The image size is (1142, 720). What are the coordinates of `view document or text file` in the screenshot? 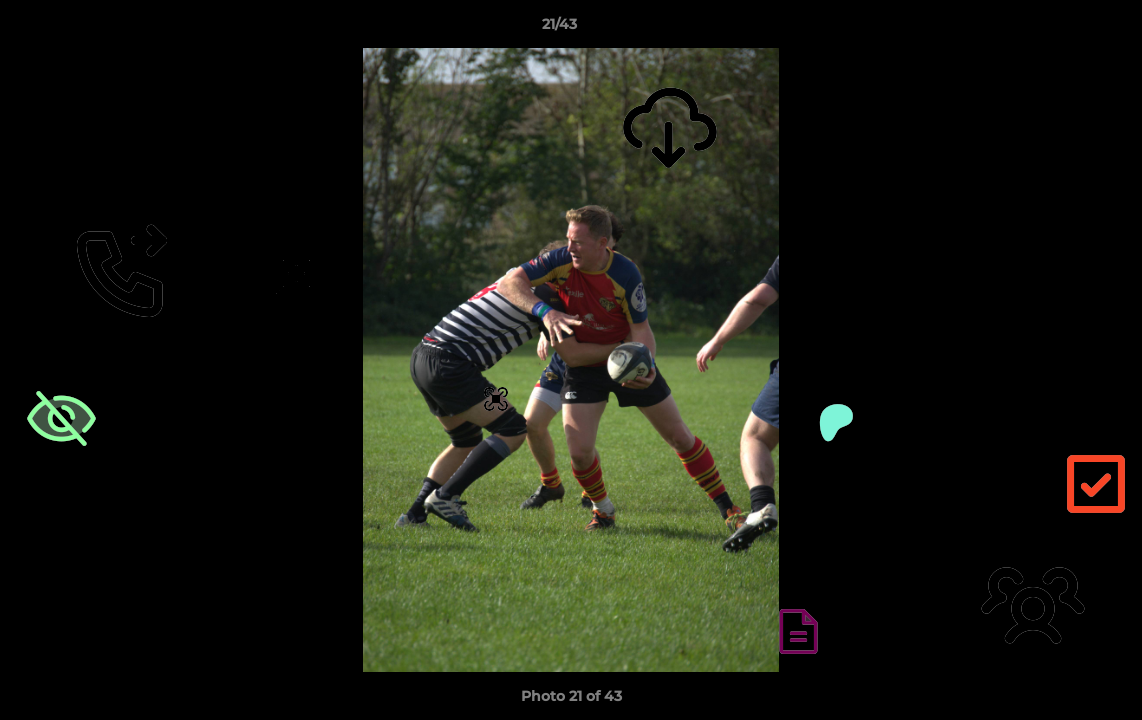 It's located at (798, 631).